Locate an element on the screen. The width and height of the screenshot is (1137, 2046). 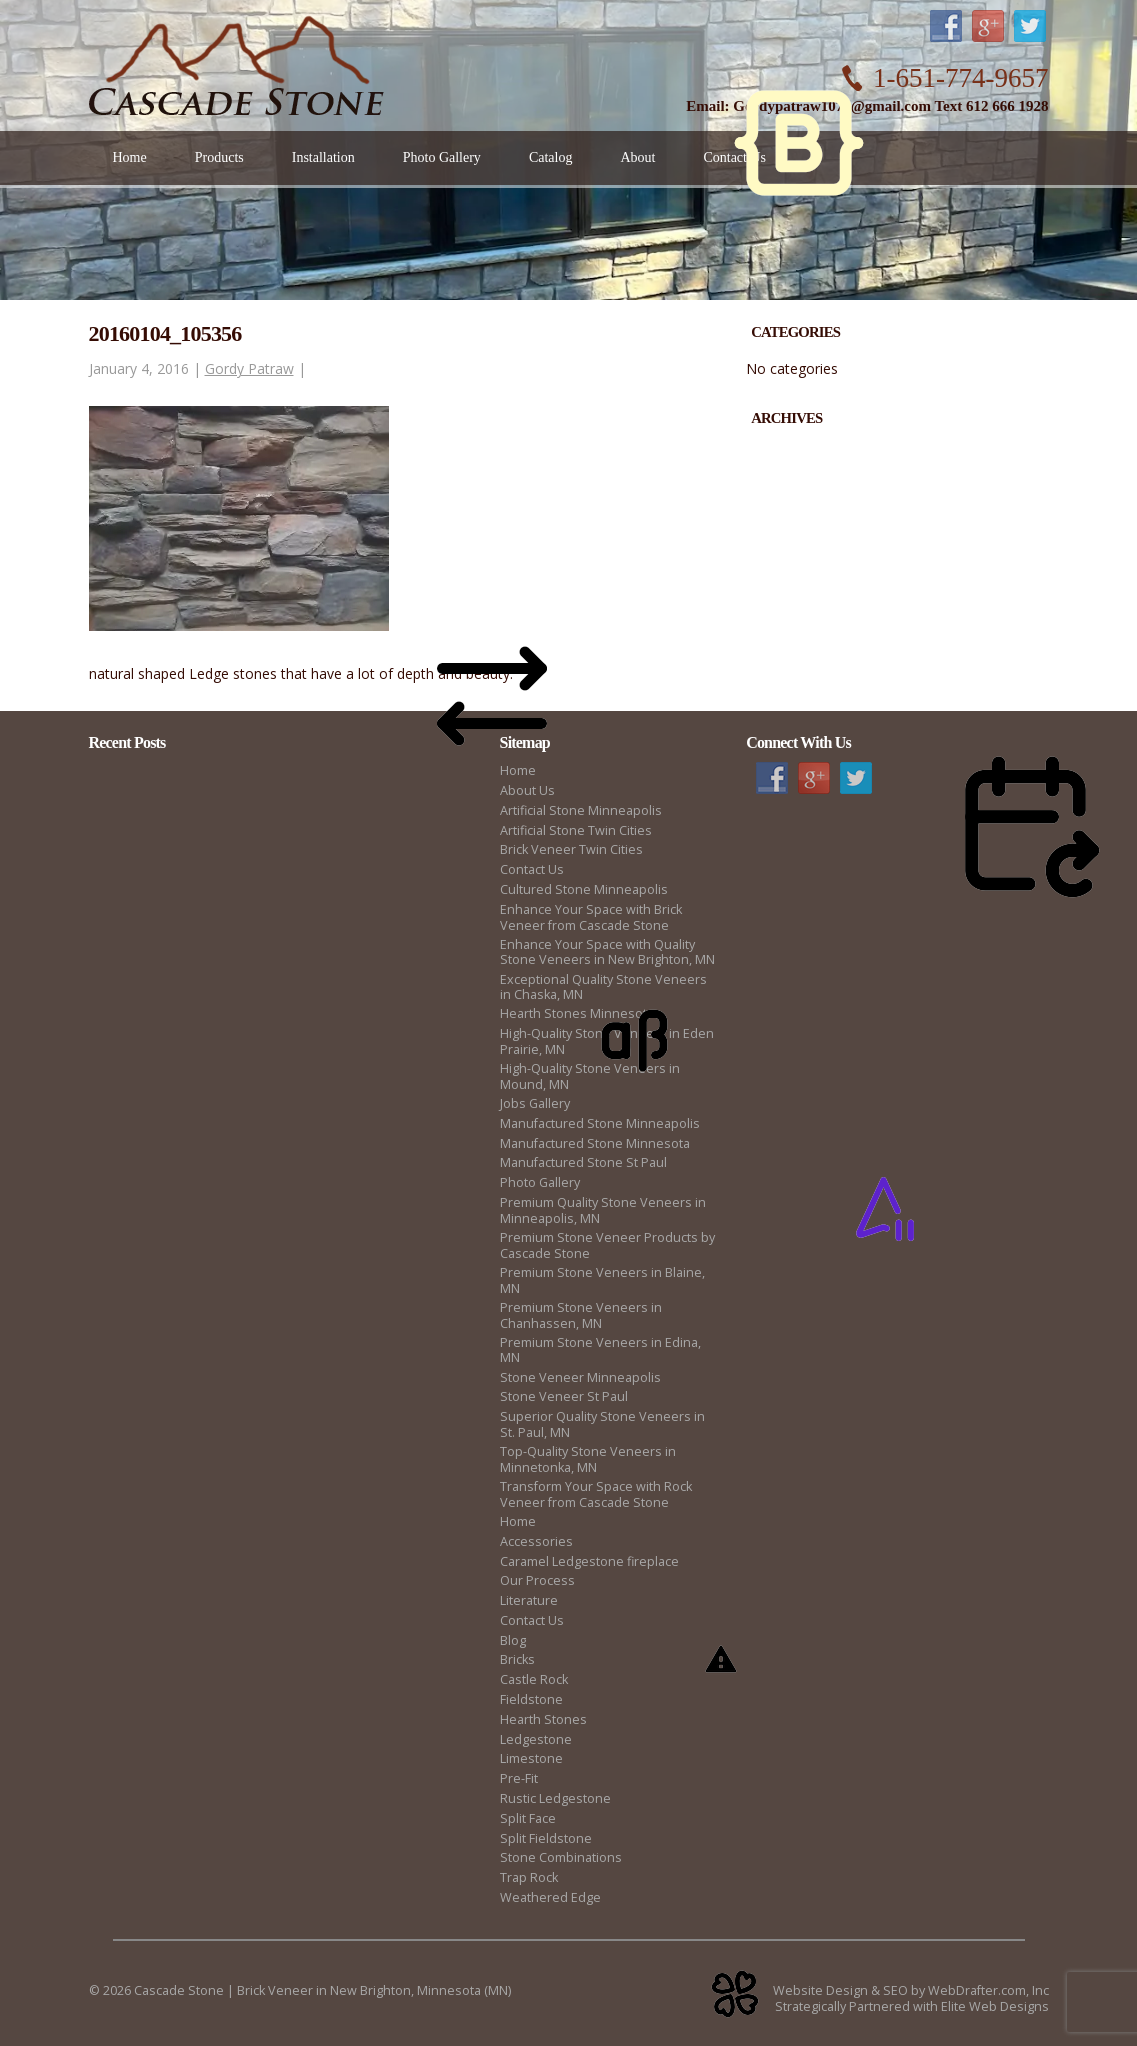
pause current navigation or directions is located at coordinates (883, 1207).